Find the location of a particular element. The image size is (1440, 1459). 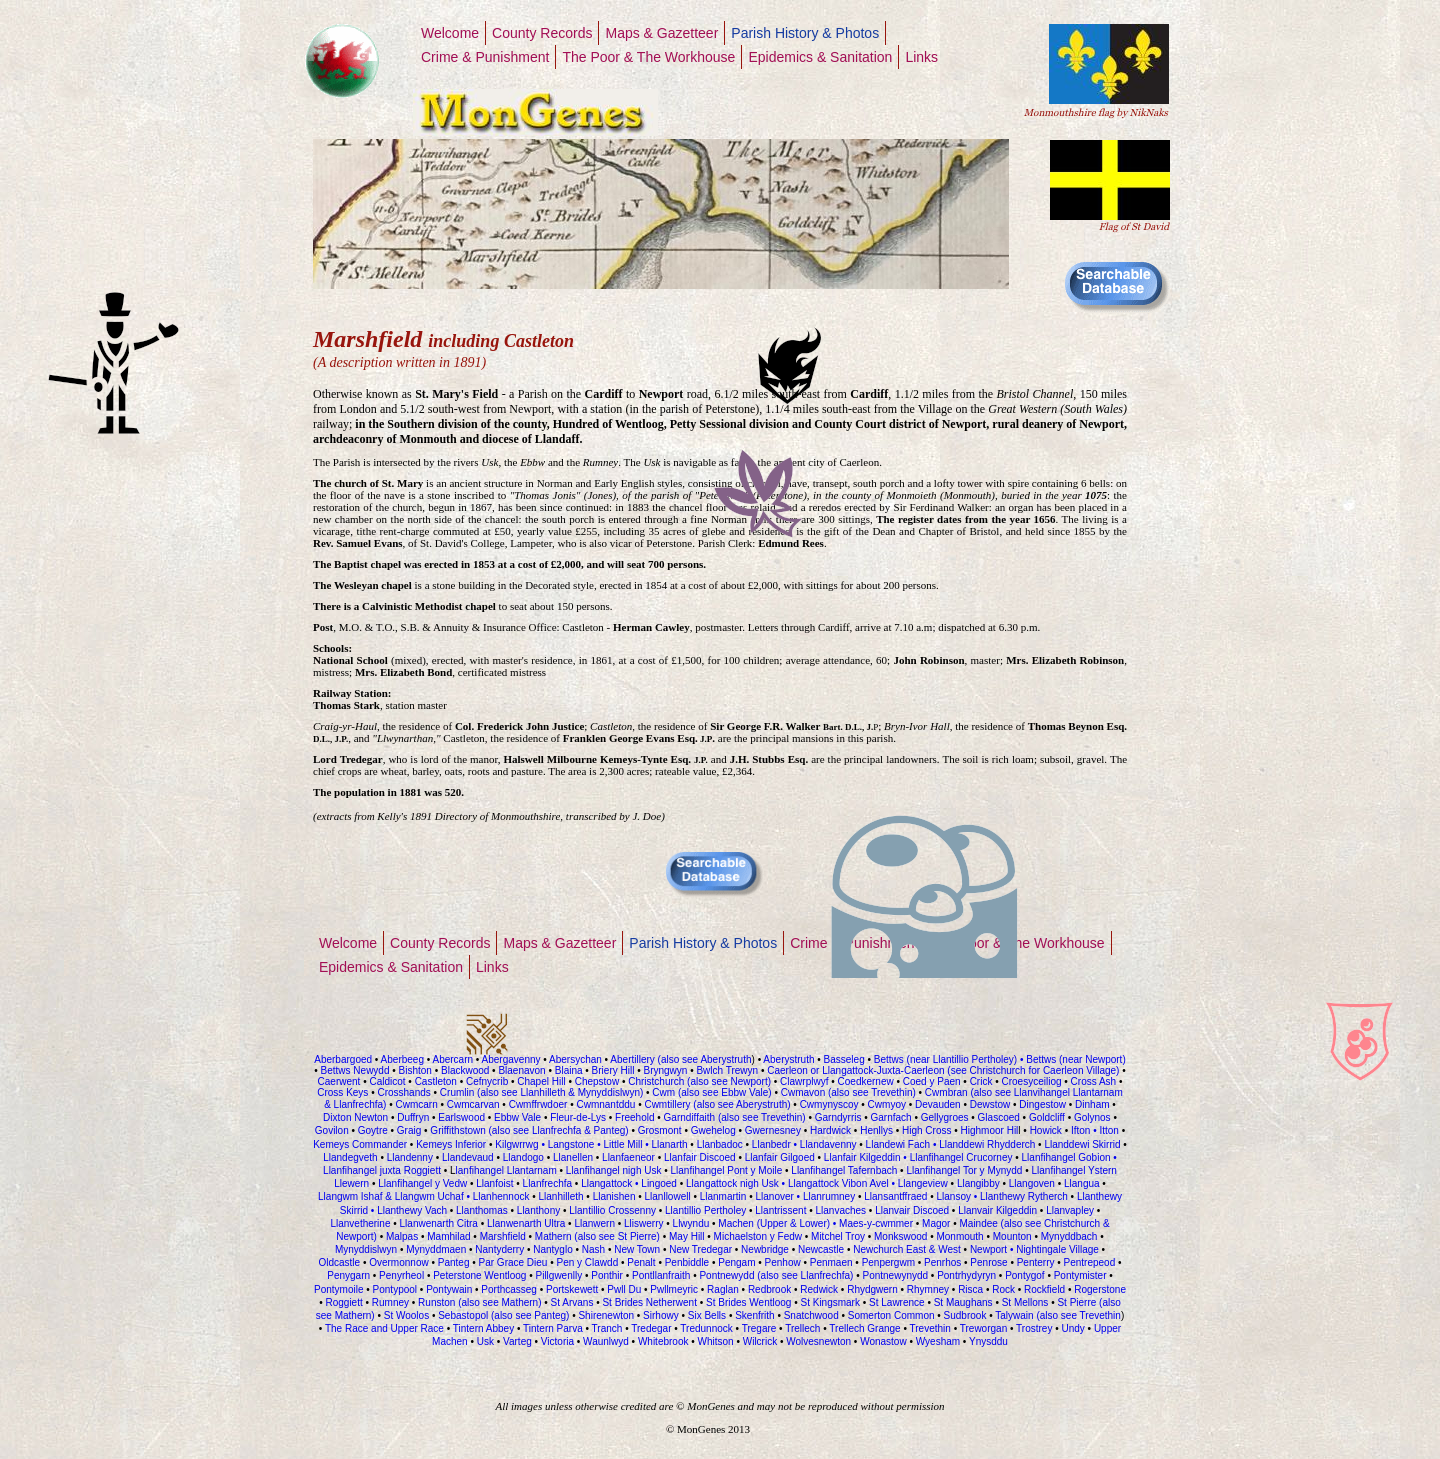

spirit or soul character in a game interface is located at coordinates (787, 365).